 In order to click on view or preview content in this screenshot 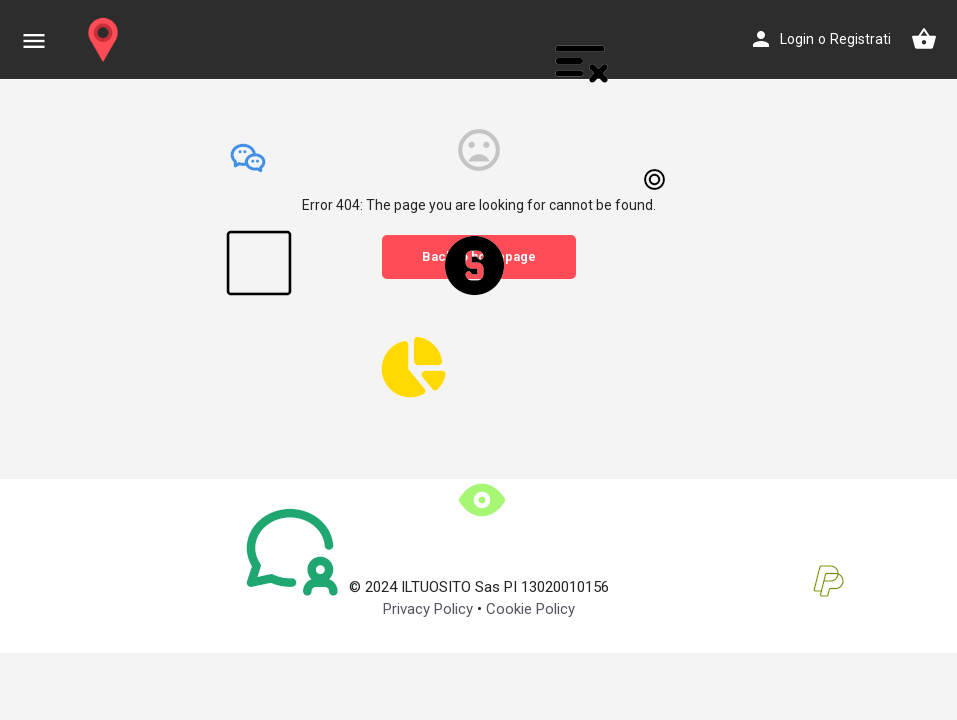, I will do `click(482, 500)`.